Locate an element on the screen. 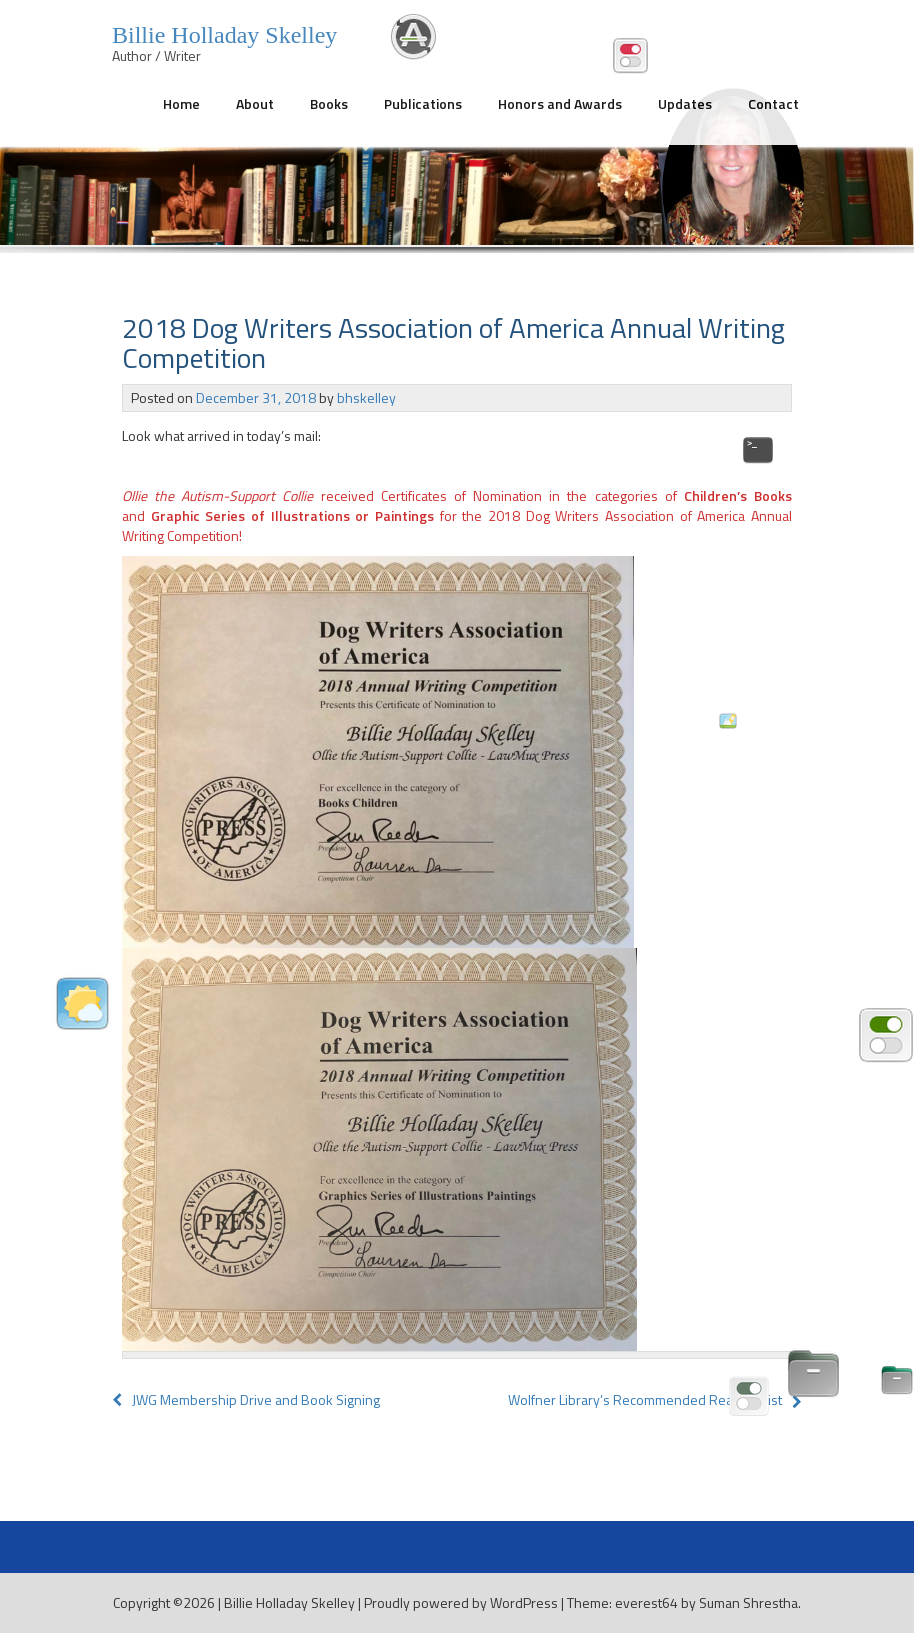 The image size is (914, 1633). open the software updater application is located at coordinates (413, 36).